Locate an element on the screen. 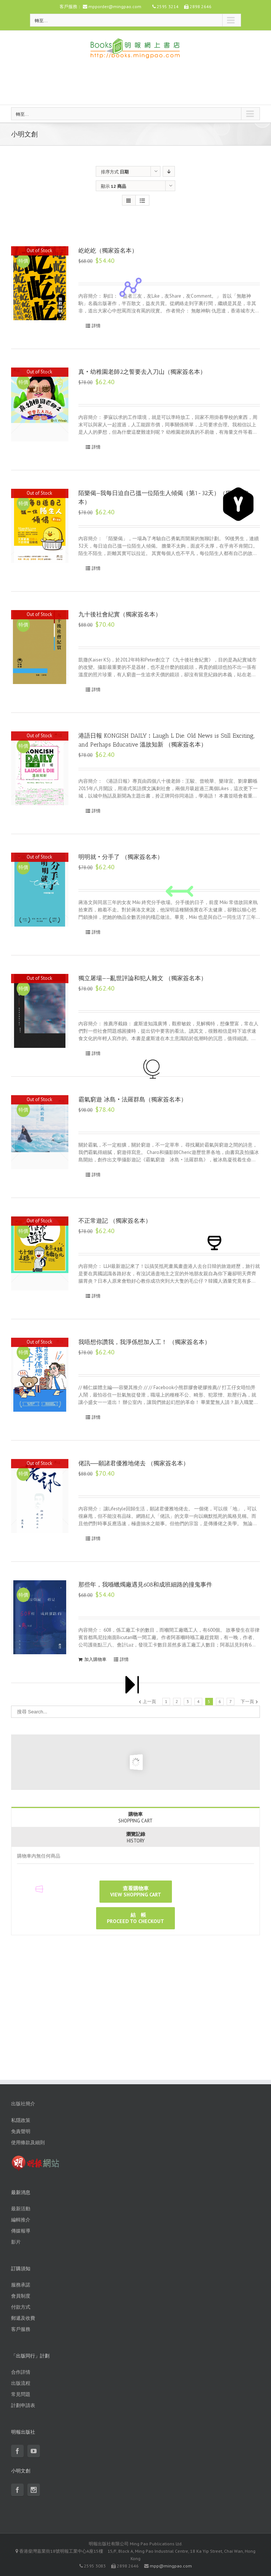  browse alcoholic beverages or drinks menu is located at coordinates (214, 1243).